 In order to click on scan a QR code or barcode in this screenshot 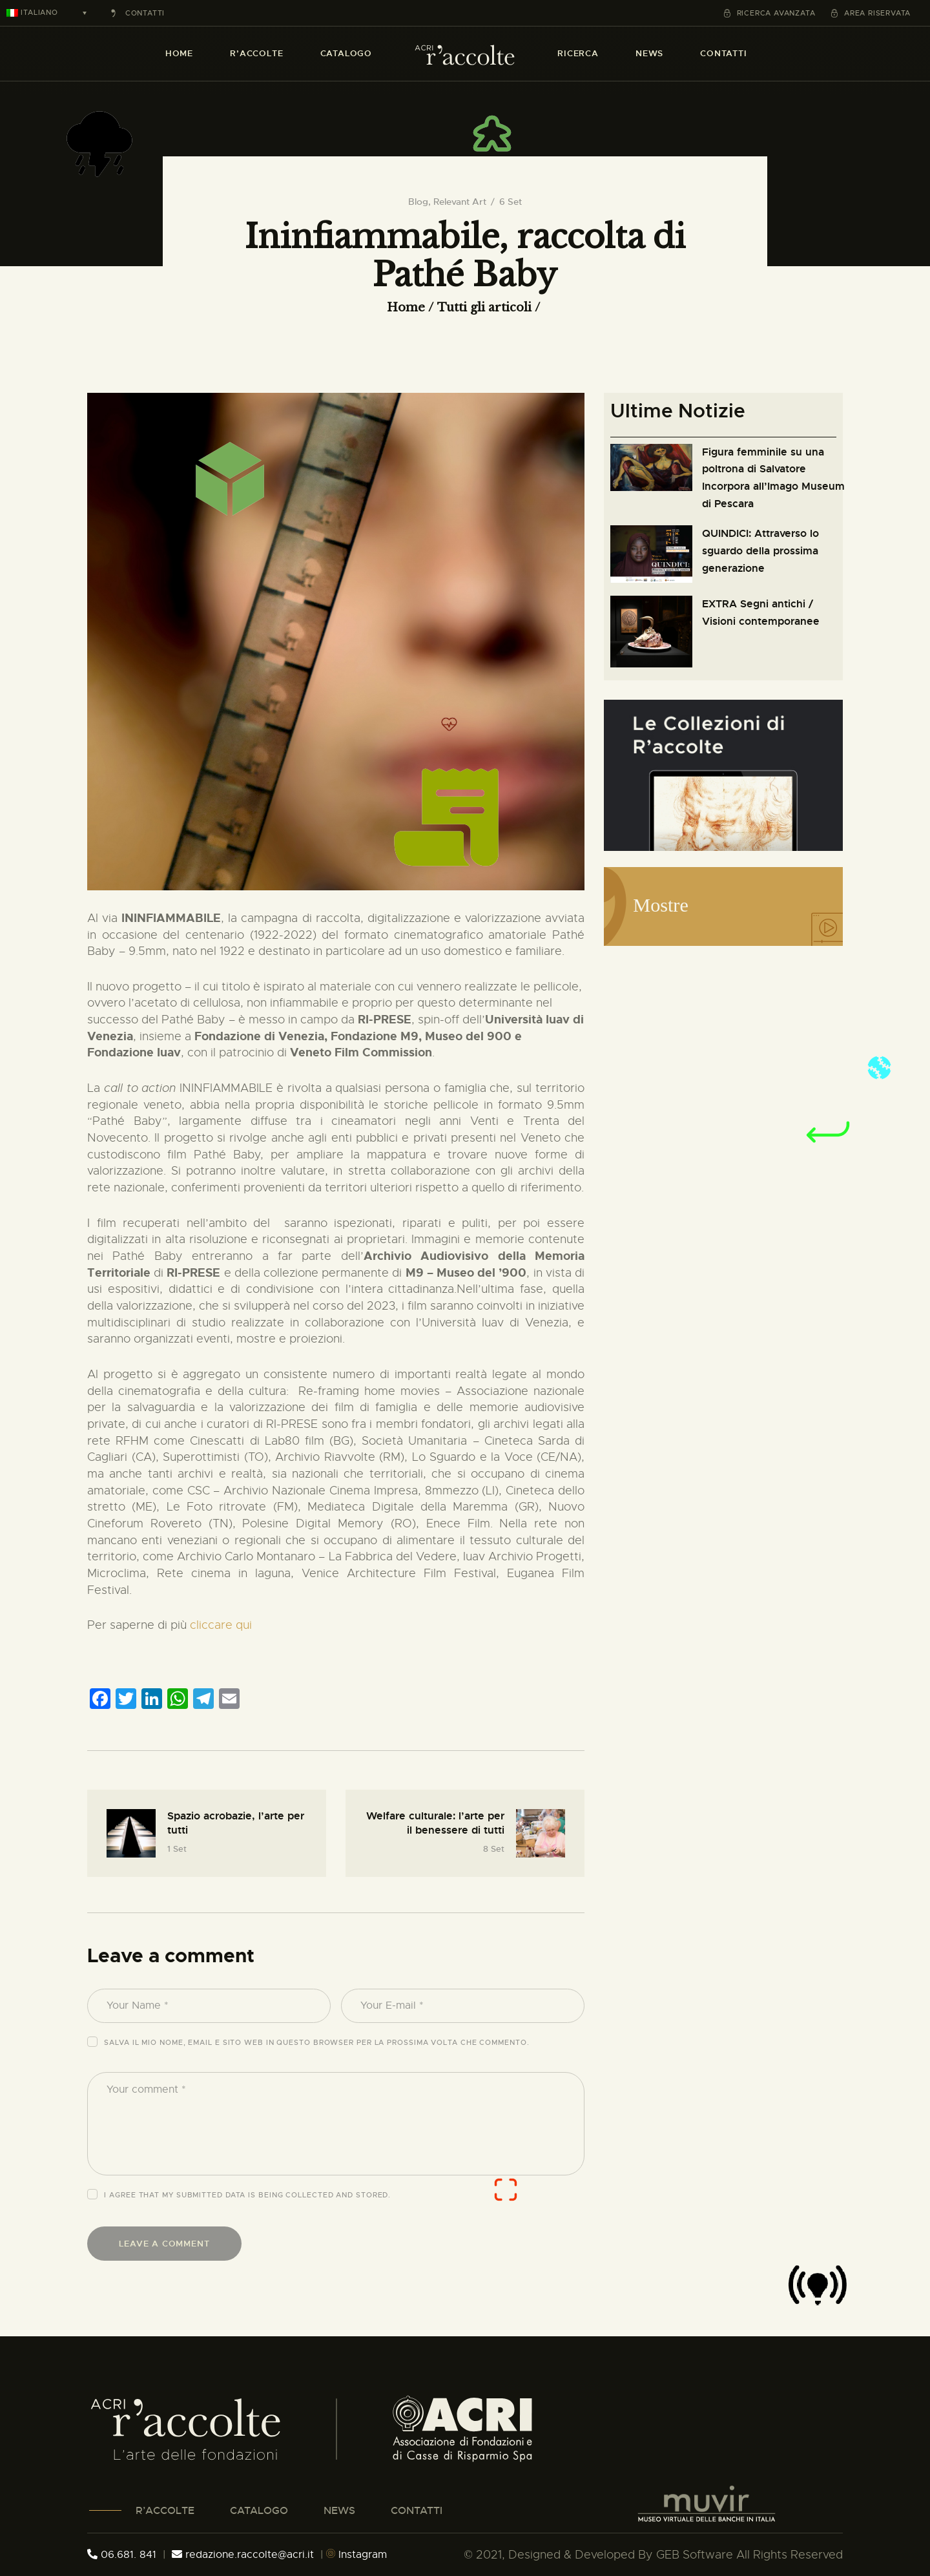, I will do `click(506, 2190)`.